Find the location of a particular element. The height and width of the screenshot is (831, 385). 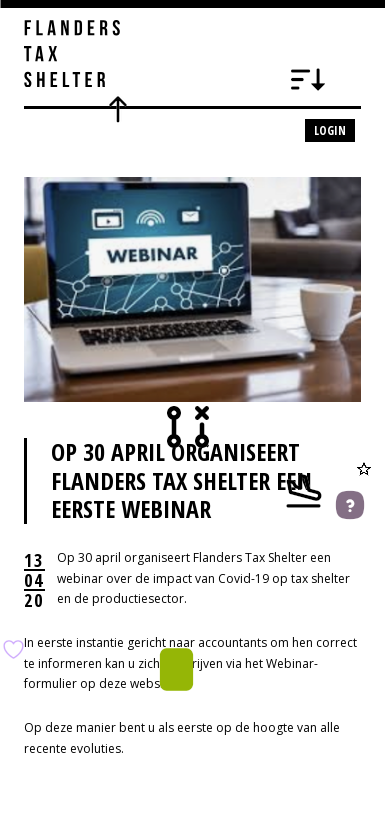

switch to portrait orientation is located at coordinates (176, 669).